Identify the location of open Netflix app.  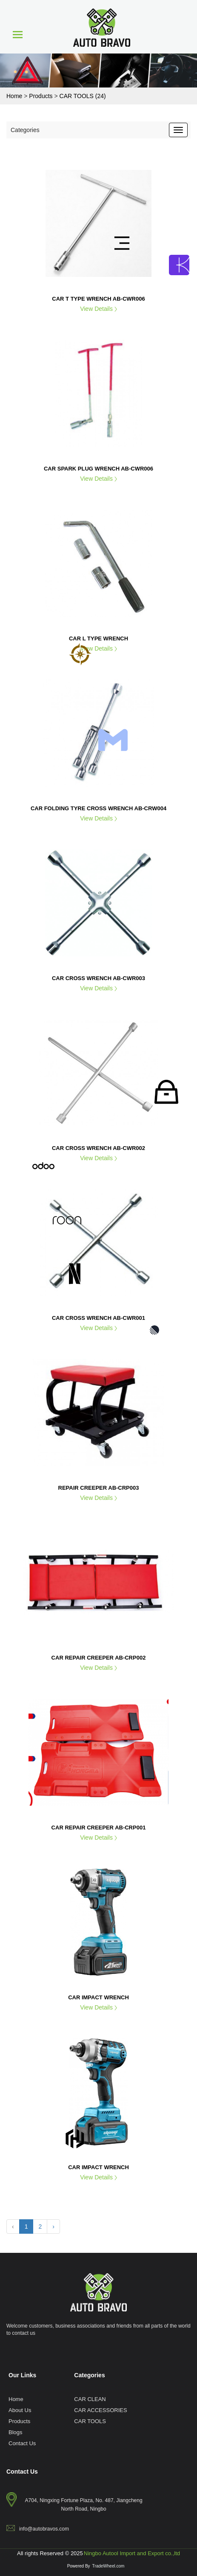
(74, 1274).